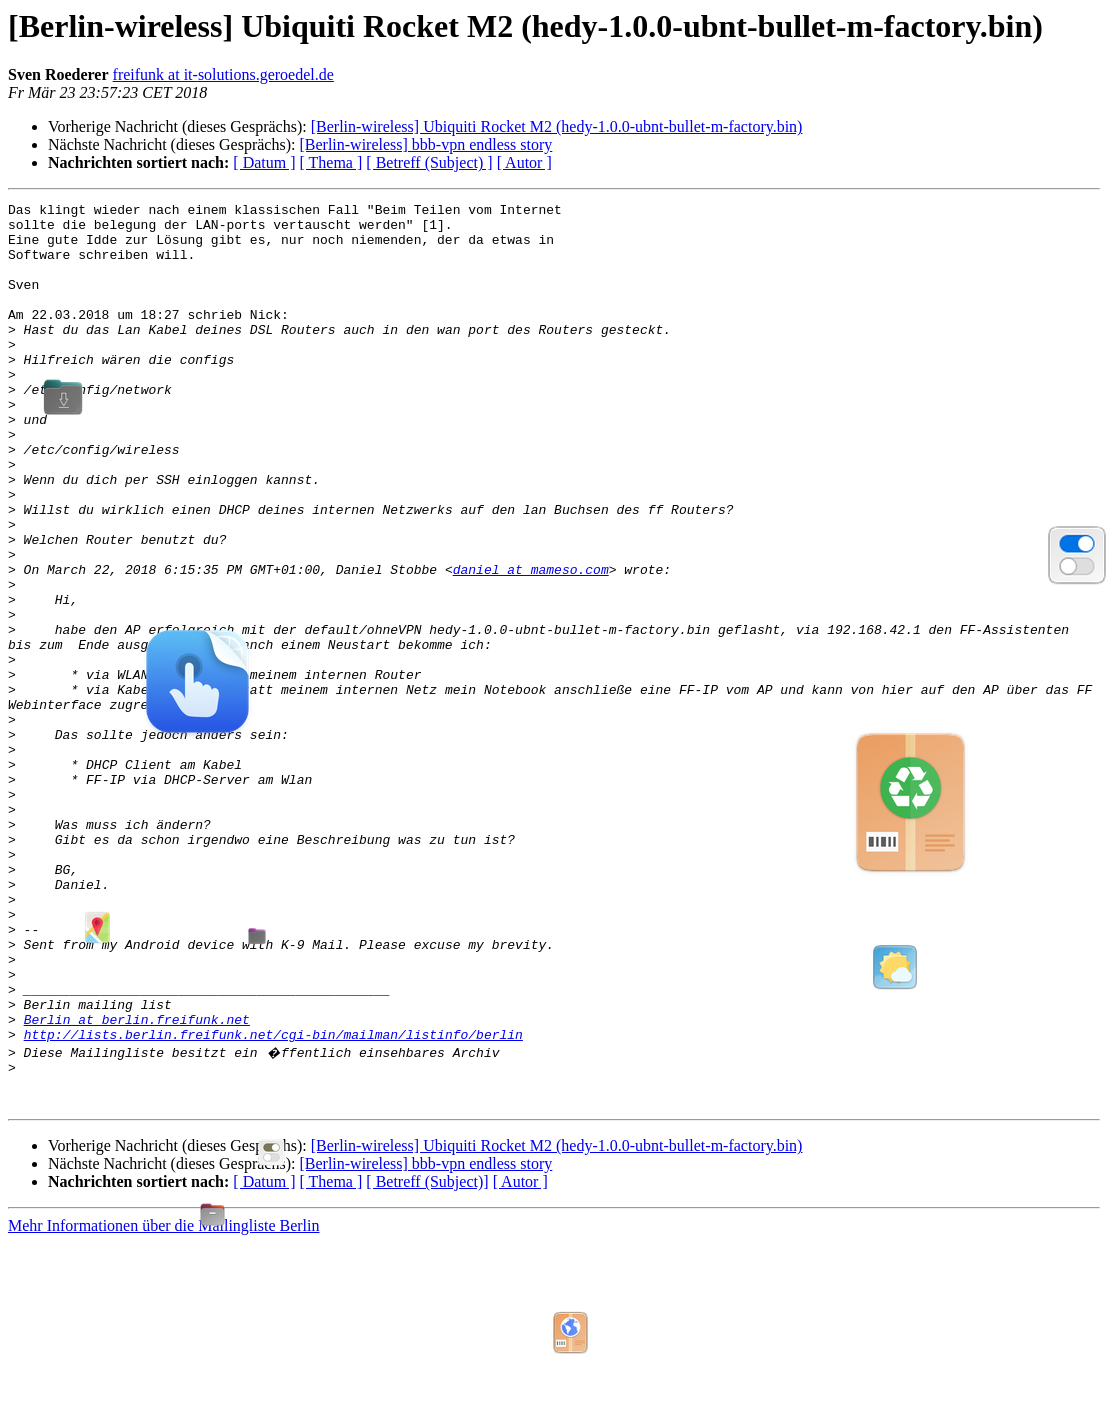  Describe the element at coordinates (1077, 555) in the screenshot. I see `open unity tweak tool settings` at that location.